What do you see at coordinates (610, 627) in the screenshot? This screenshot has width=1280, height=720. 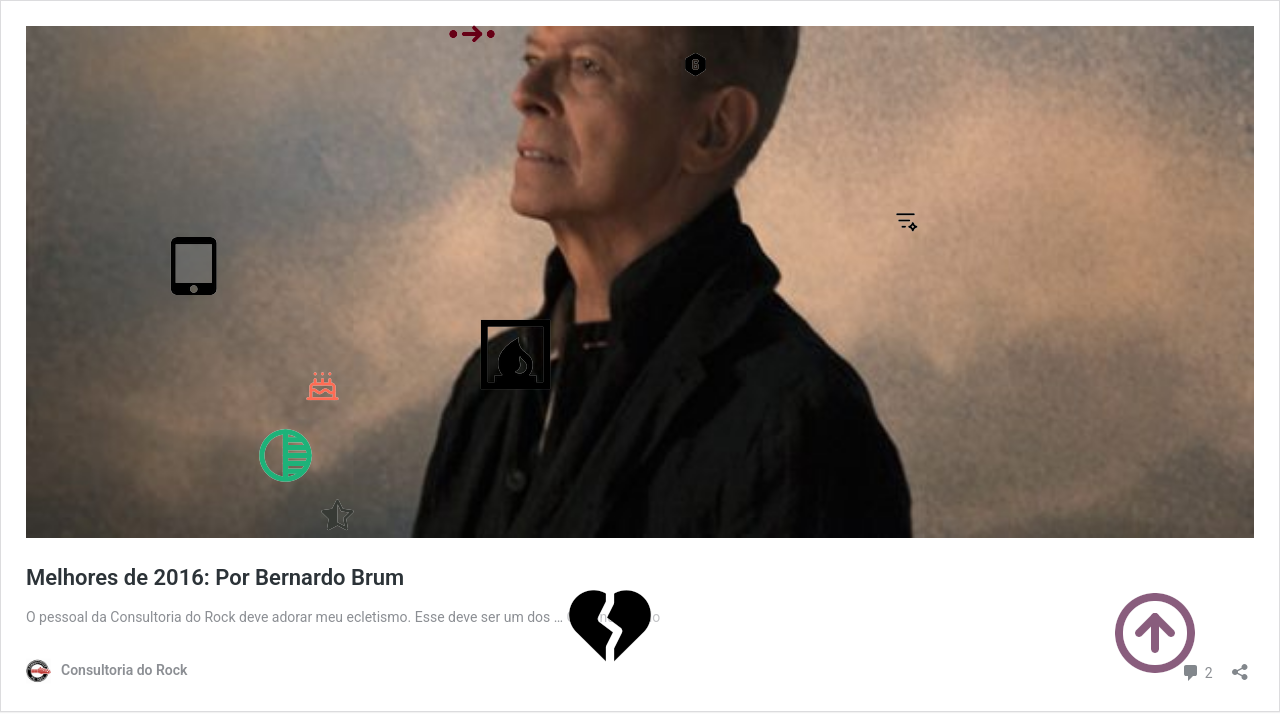 I see `indicates a broken or failed favorite` at bounding box center [610, 627].